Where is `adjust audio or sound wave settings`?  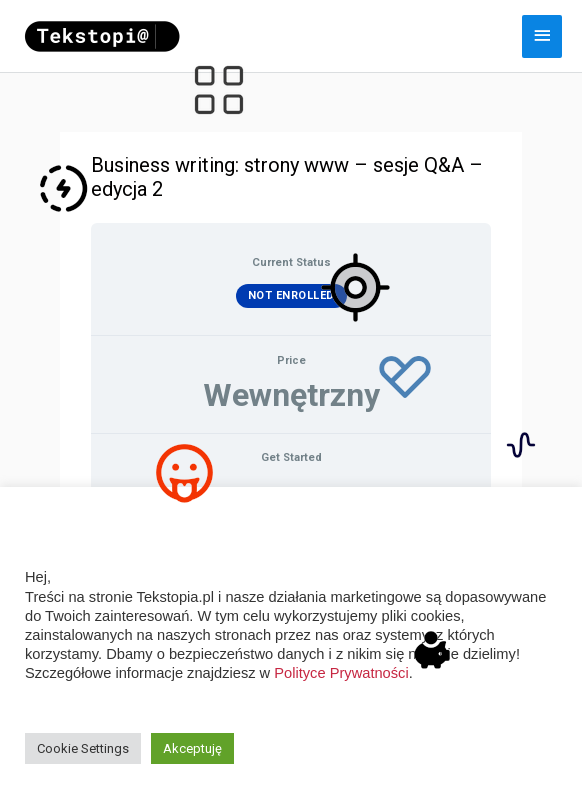 adjust audio or sound wave settings is located at coordinates (521, 445).